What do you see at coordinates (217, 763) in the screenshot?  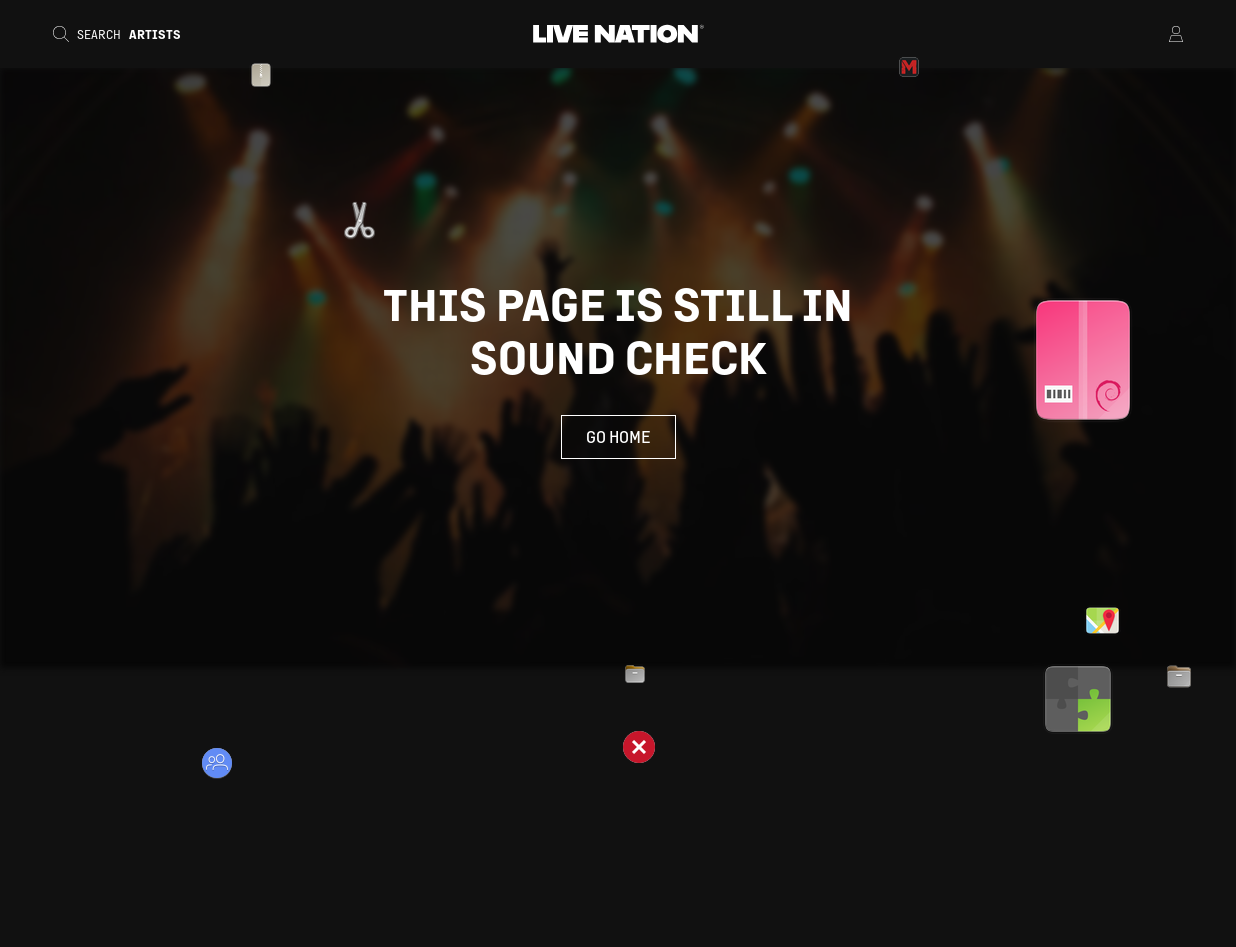 I see `switch to a different user account` at bounding box center [217, 763].